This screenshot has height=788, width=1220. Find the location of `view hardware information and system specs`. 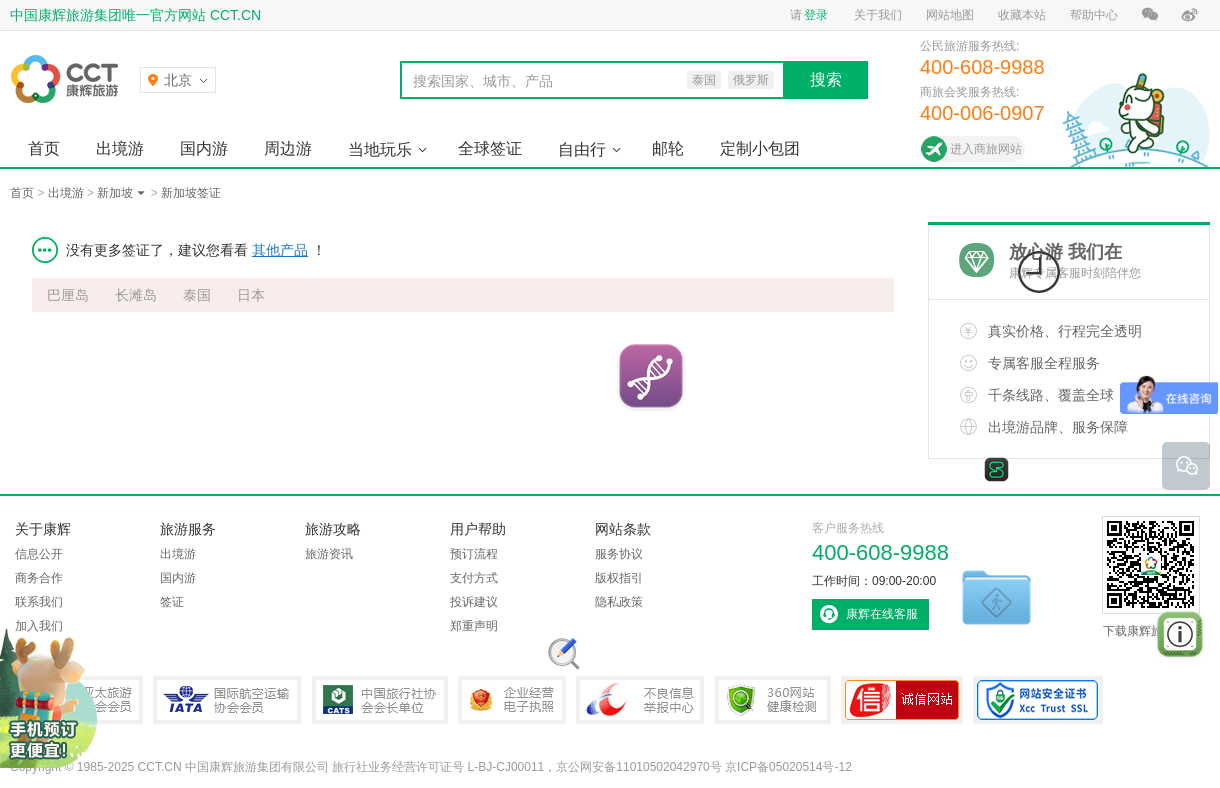

view hardware information and system specs is located at coordinates (1180, 635).